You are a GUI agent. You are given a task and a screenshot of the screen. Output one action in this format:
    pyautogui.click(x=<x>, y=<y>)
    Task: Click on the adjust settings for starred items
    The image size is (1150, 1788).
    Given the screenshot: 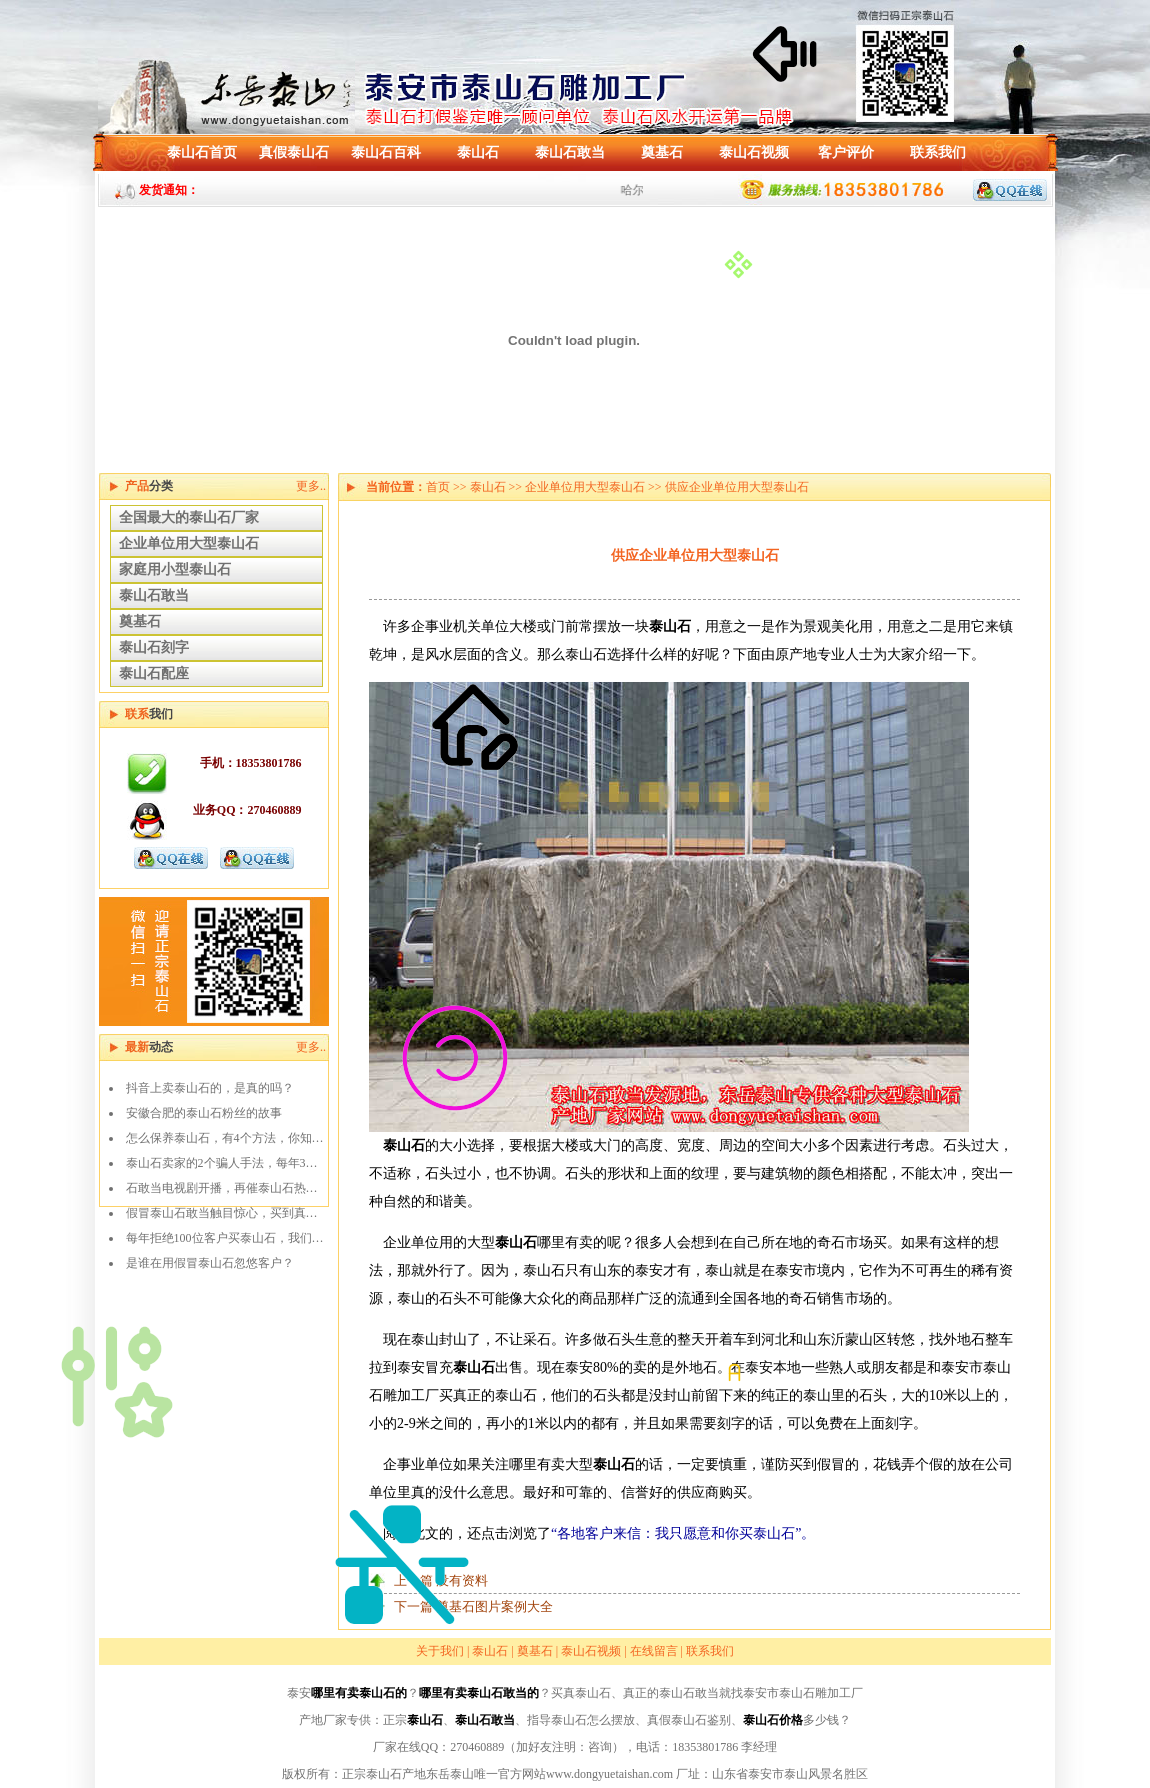 What is the action you would take?
    pyautogui.click(x=111, y=1376)
    